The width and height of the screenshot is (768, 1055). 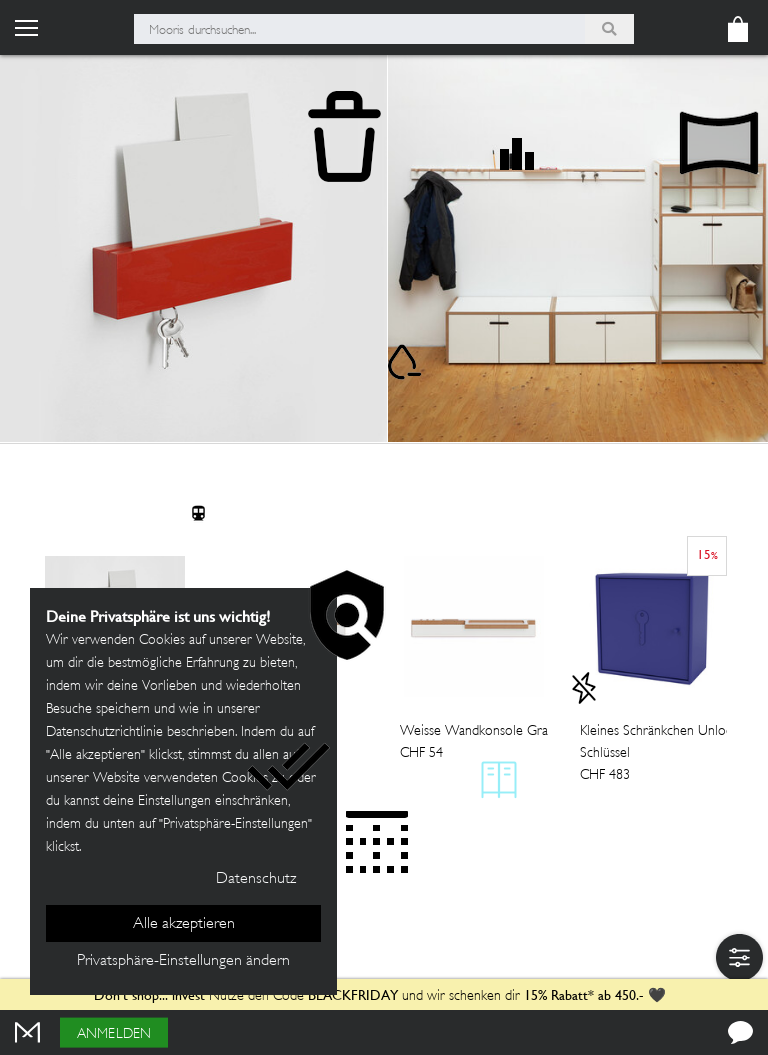 What do you see at coordinates (402, 362) in the screenshot?
I see `decrease water or liquid level` at bounding box center [402, 362].